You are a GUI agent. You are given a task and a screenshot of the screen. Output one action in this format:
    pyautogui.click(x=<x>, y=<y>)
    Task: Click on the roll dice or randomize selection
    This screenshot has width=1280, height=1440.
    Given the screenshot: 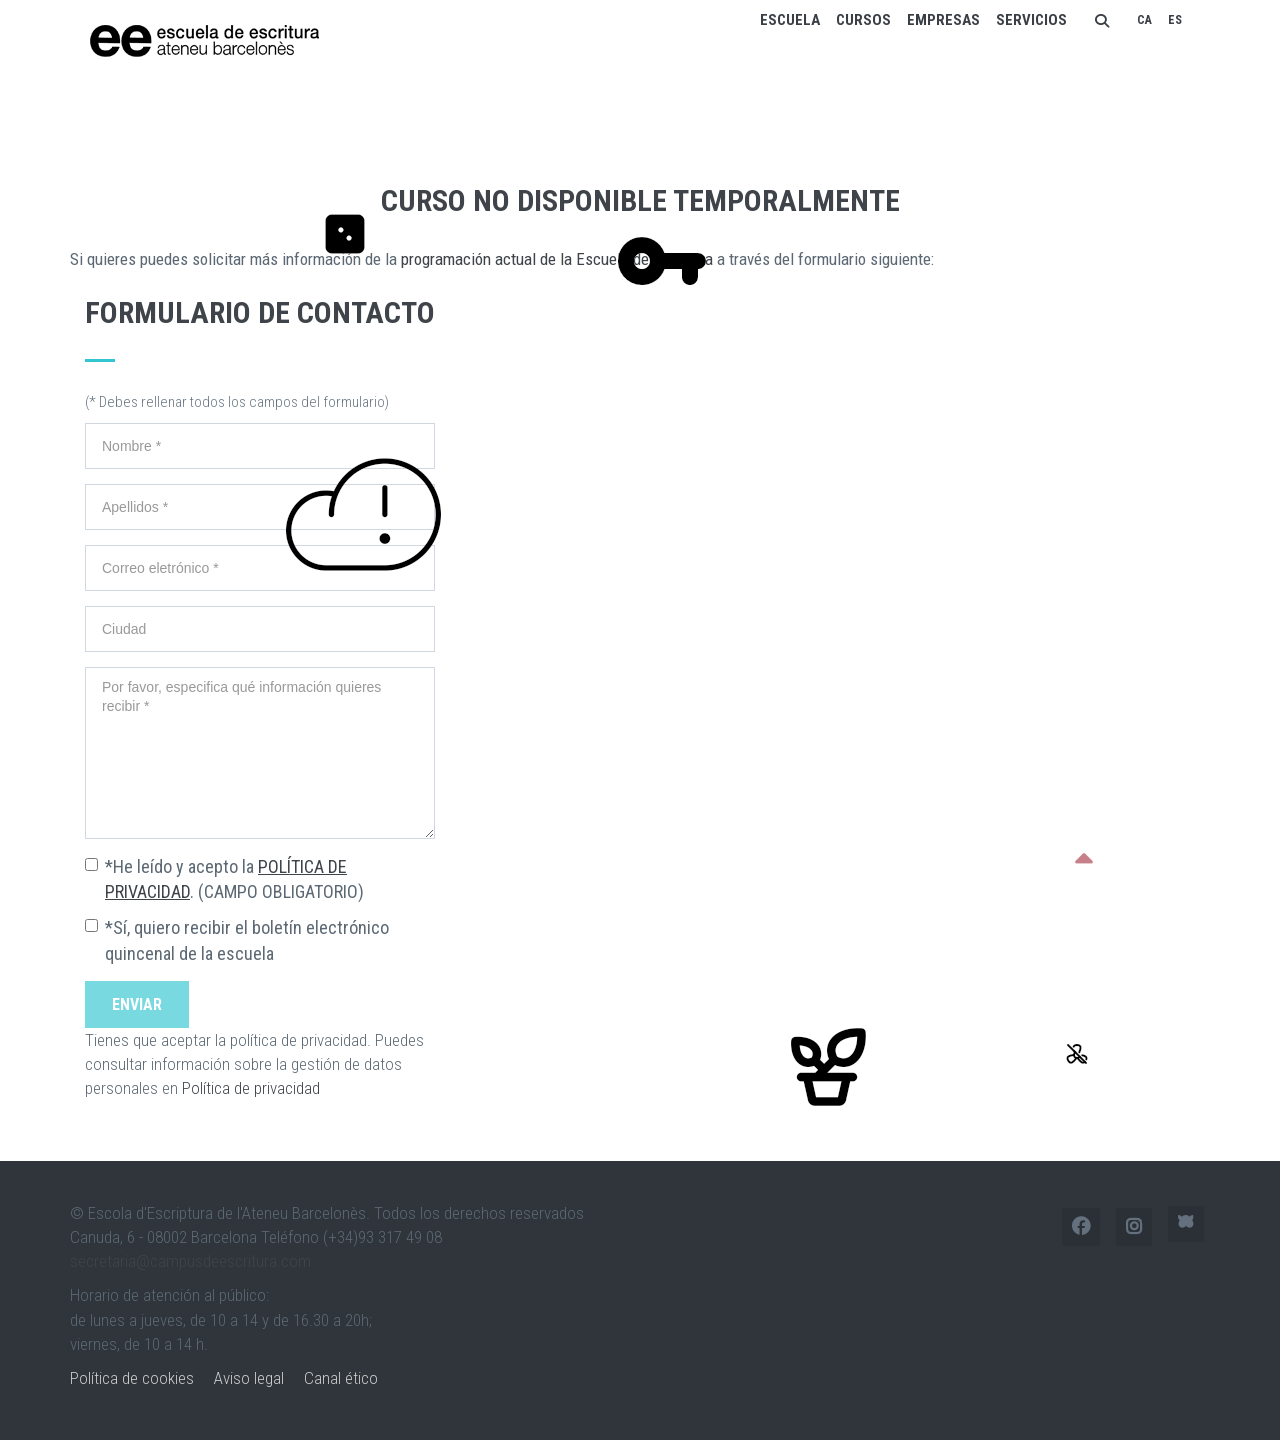 What is the action you would take?
    pyautogui.click(x=345, y=234)
    